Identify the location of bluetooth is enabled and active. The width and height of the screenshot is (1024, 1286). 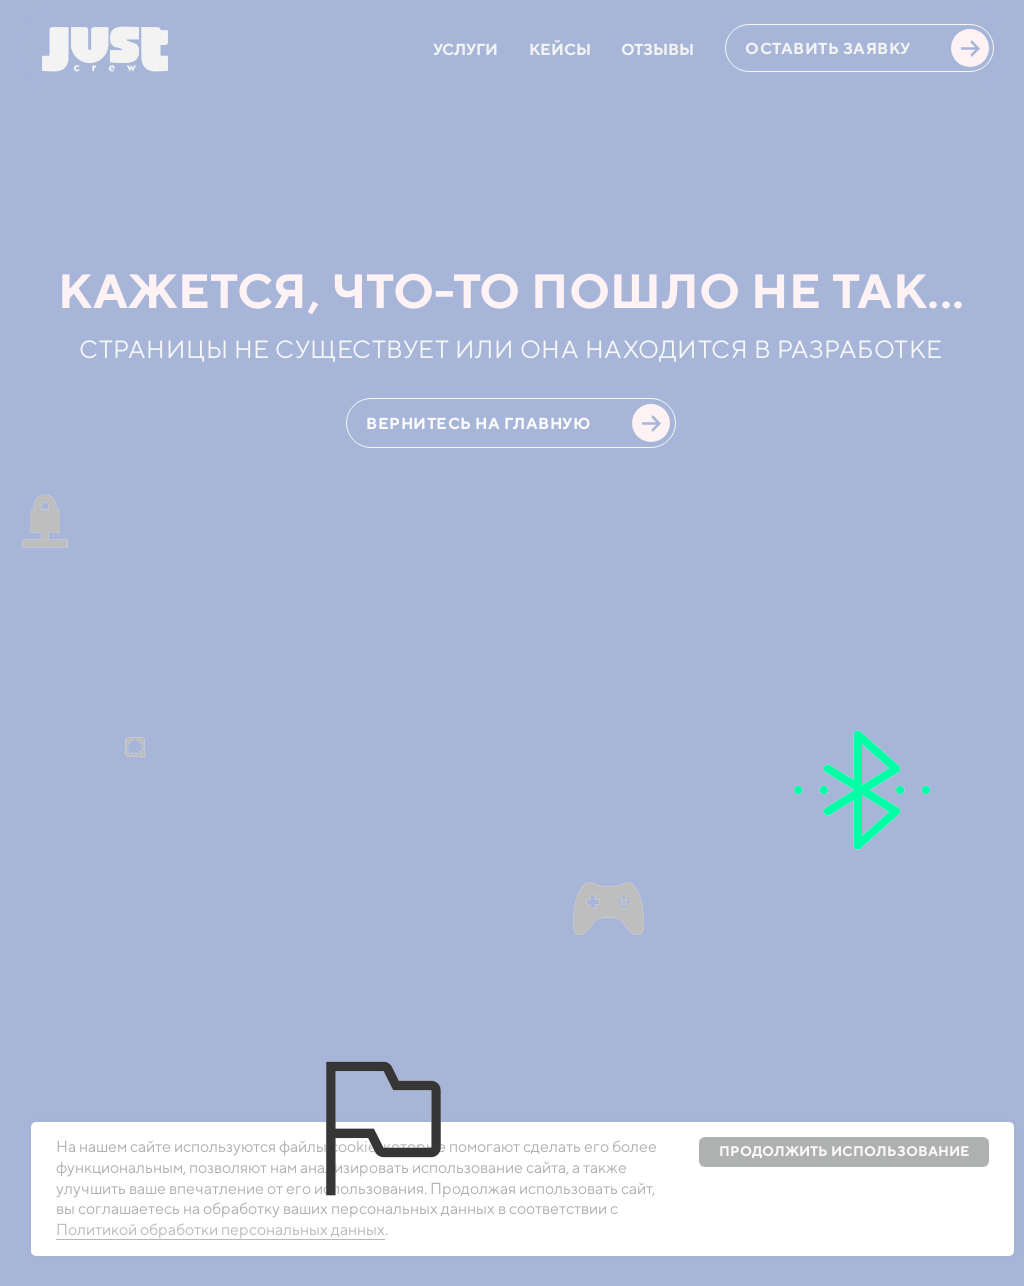
(862, 790).